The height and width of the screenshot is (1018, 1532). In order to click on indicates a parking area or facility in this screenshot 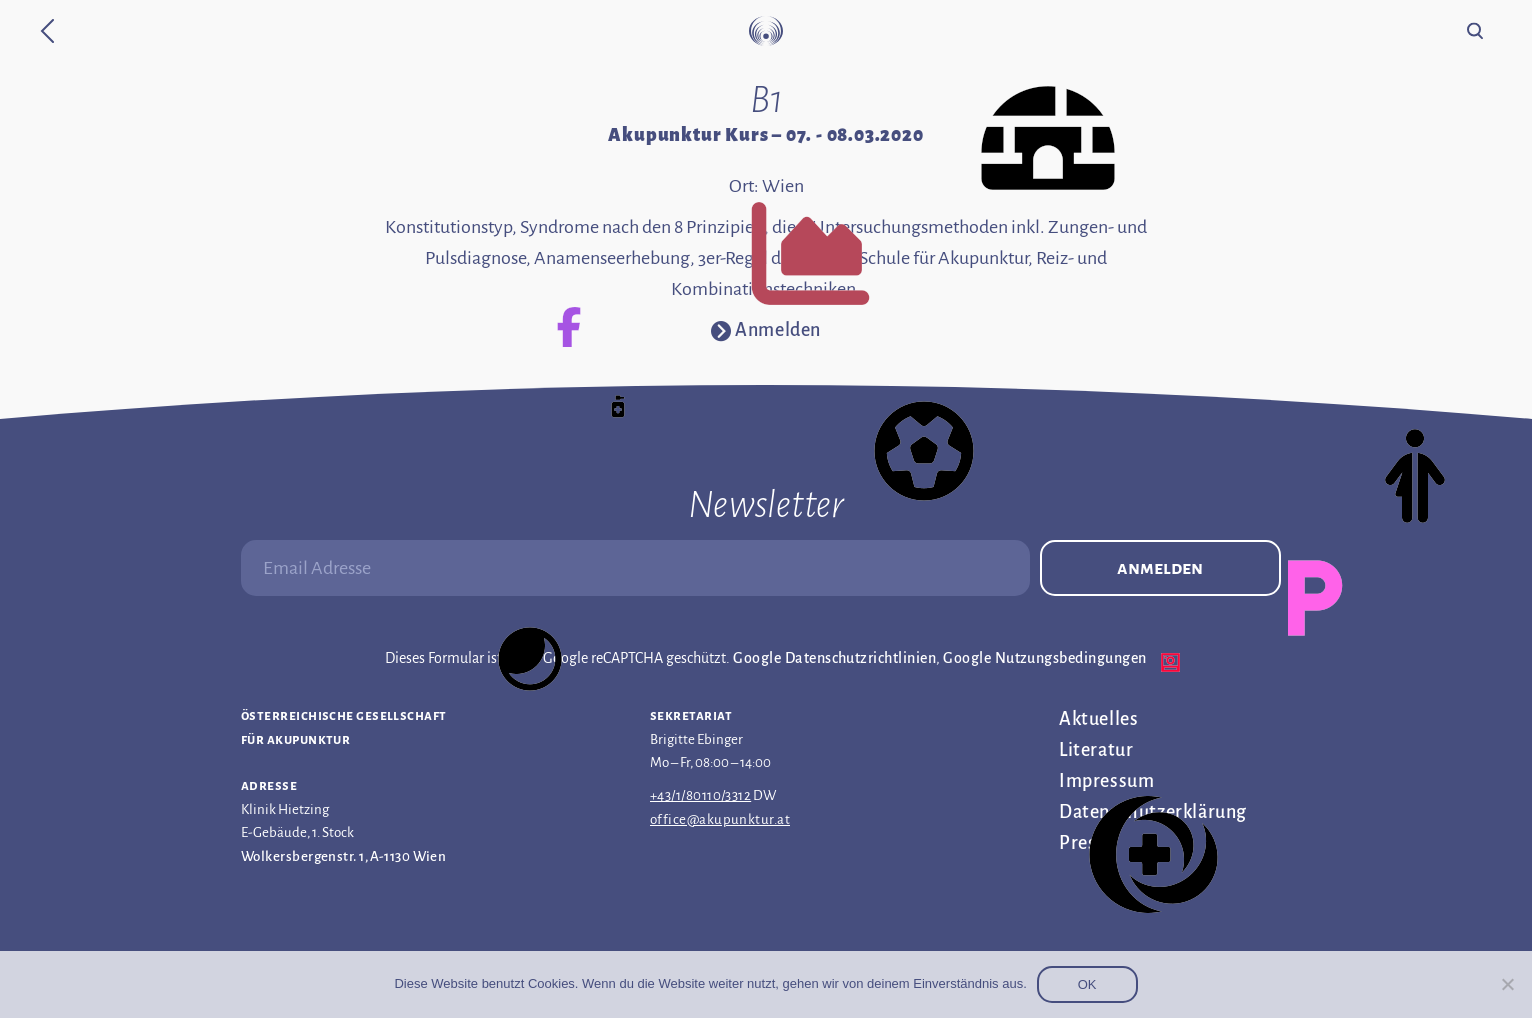, I will do `click(1313, 598)`.